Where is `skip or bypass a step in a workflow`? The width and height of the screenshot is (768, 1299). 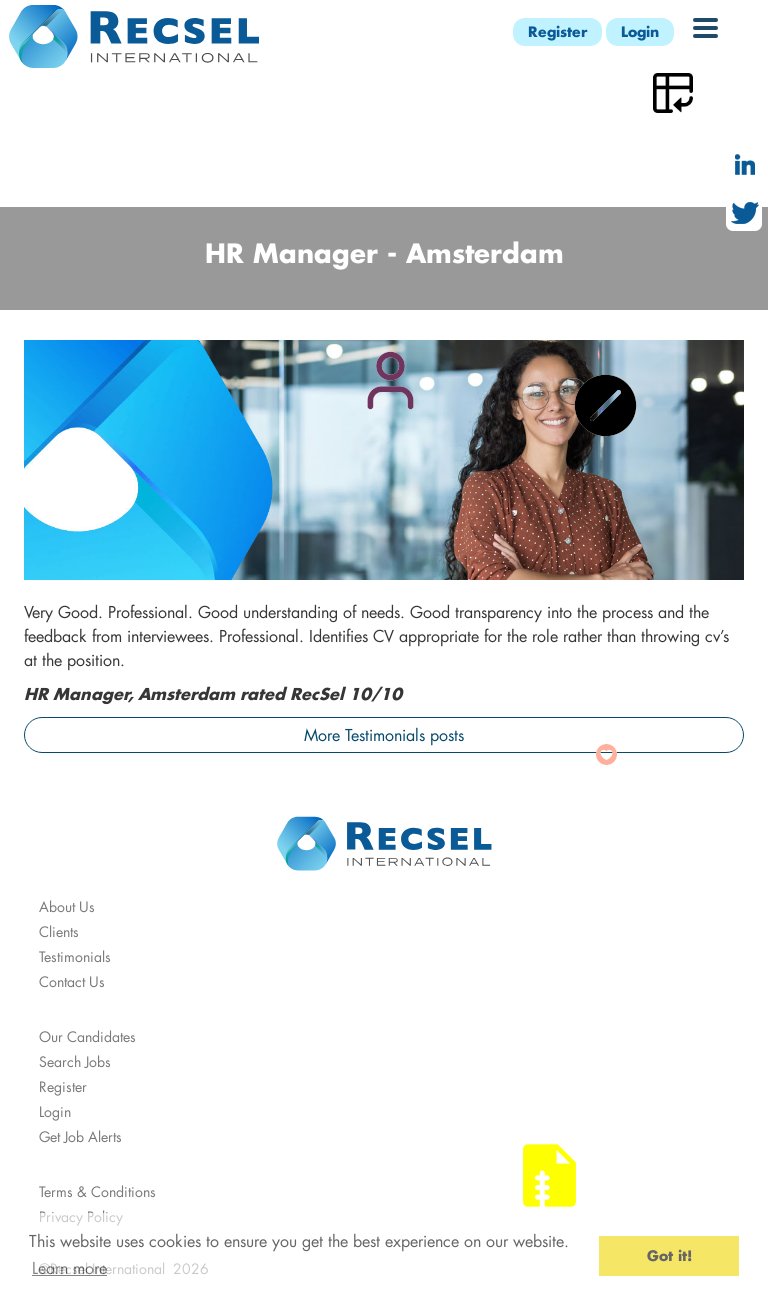
skip or bypass a step in a workflow is located at coordinates (605, 405).